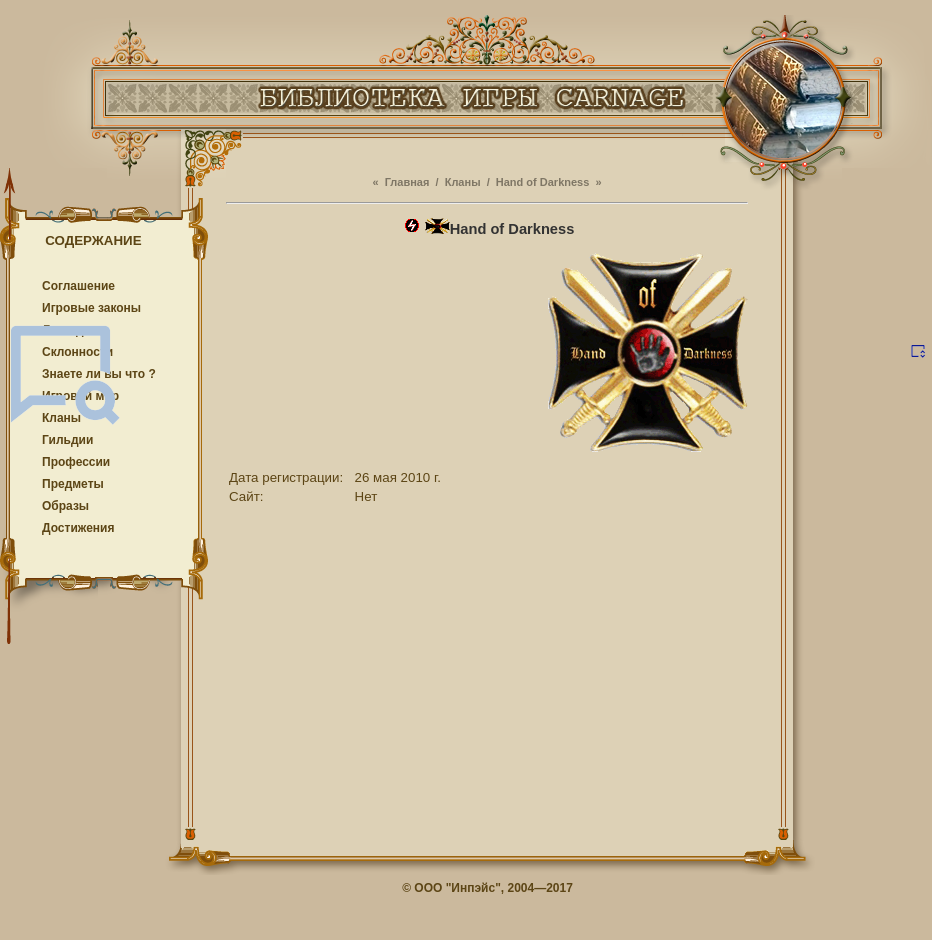  Describe the element at coordinates (918, 351) in the screenshot. I see `open a dropdown menu to select from options` at that location.